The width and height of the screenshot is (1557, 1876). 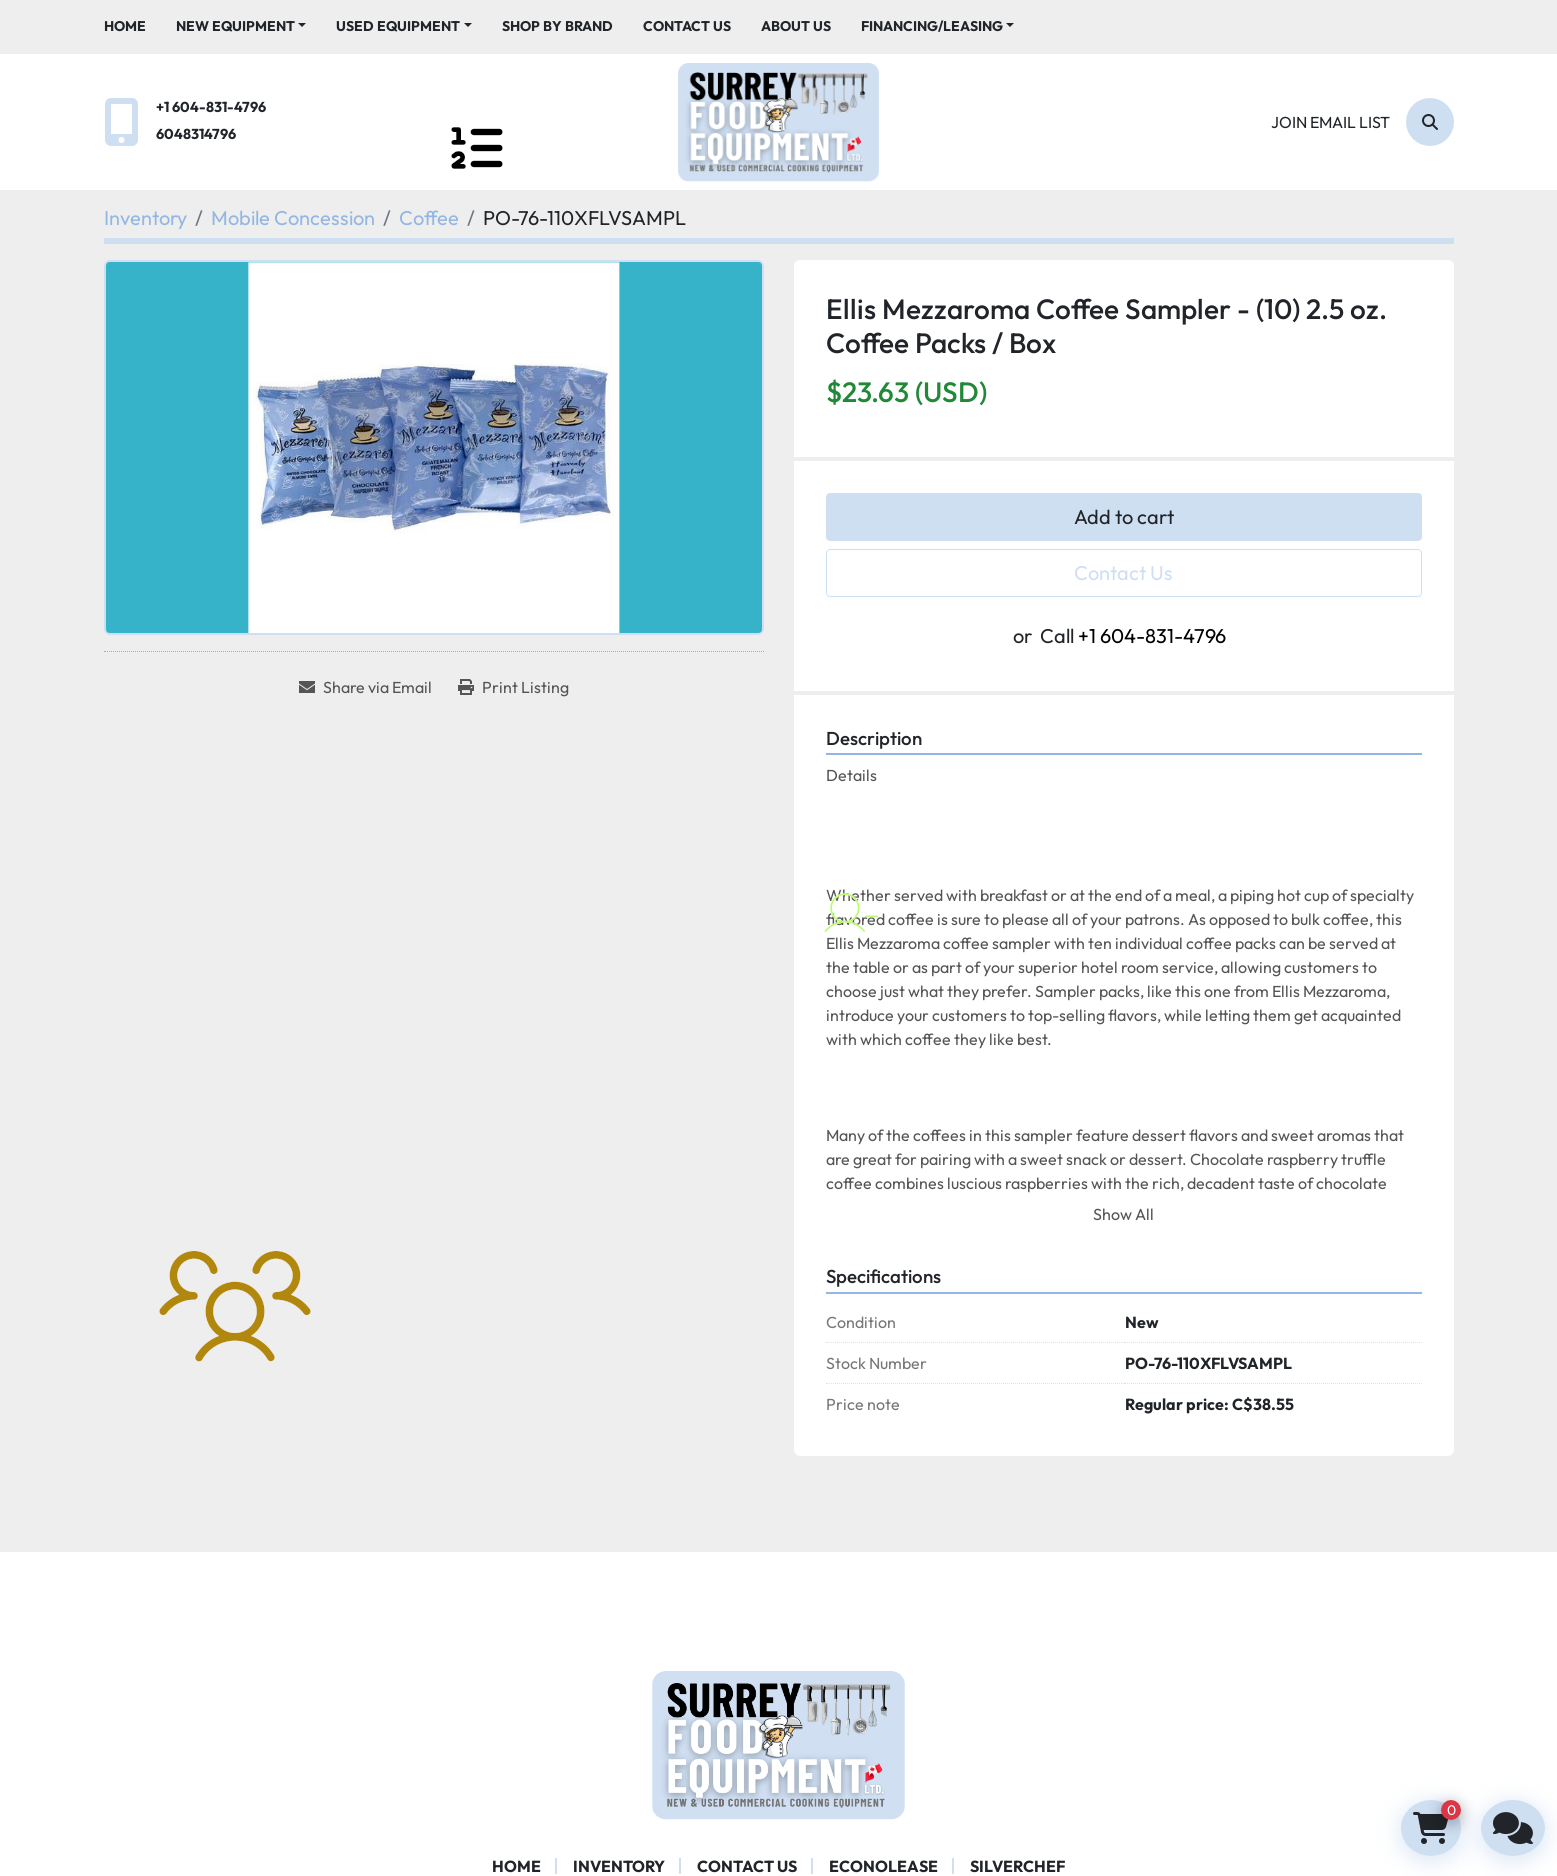 I want to click on remove a user from a group or list, so click(x=849, y=914).